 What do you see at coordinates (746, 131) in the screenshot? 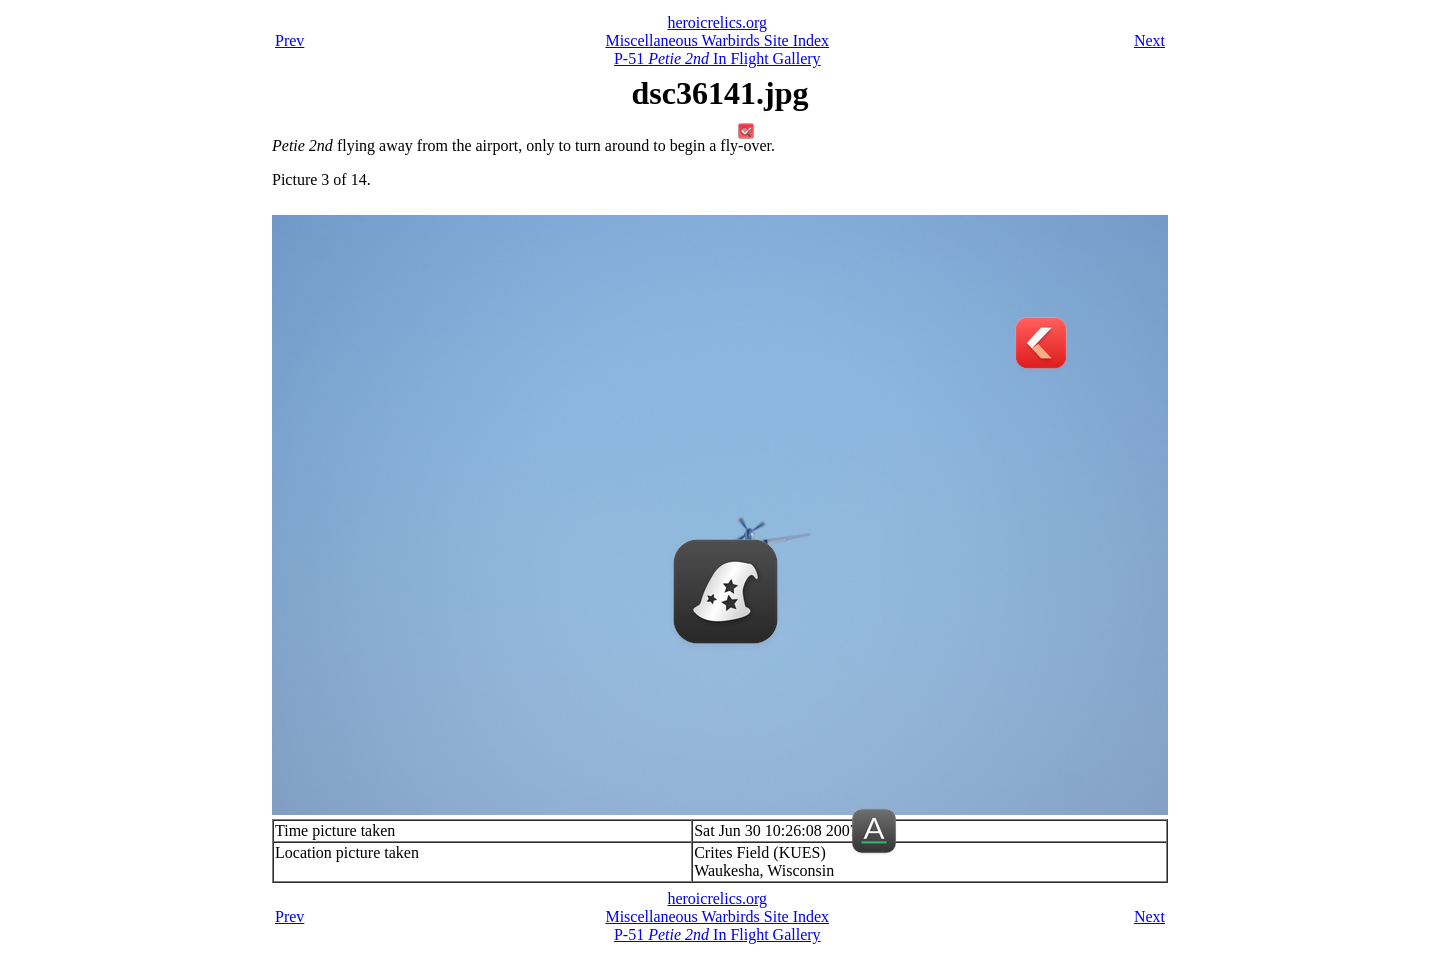
I see `open dconf editor application` at bounding box center [746, 131].